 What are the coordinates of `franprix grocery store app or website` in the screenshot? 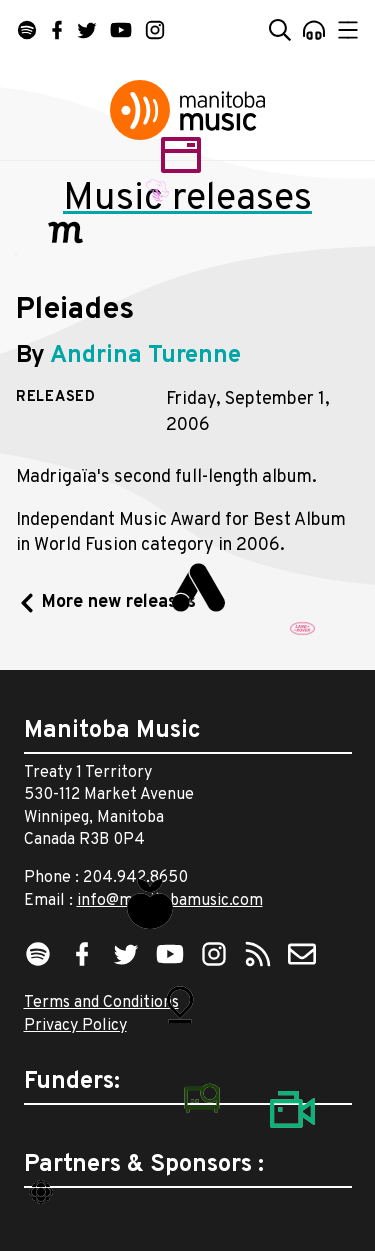 It's located at (150, 904).